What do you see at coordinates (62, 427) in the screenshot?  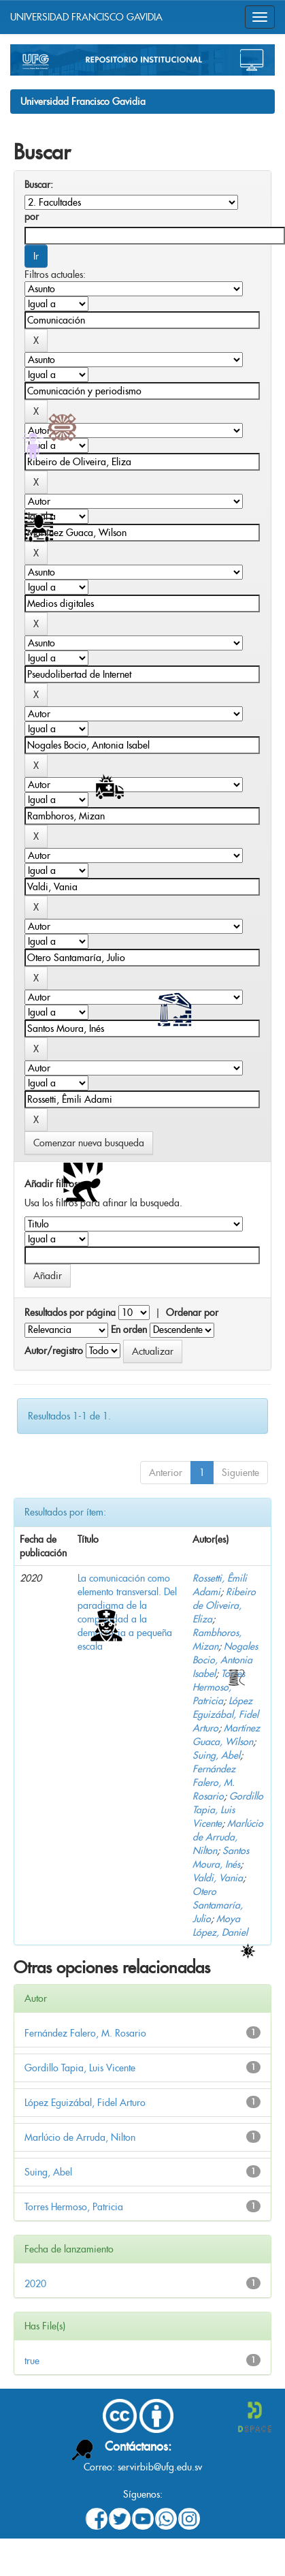 I see `decorative tribal or aztec-style game badge` at bounding box center [62, 427].